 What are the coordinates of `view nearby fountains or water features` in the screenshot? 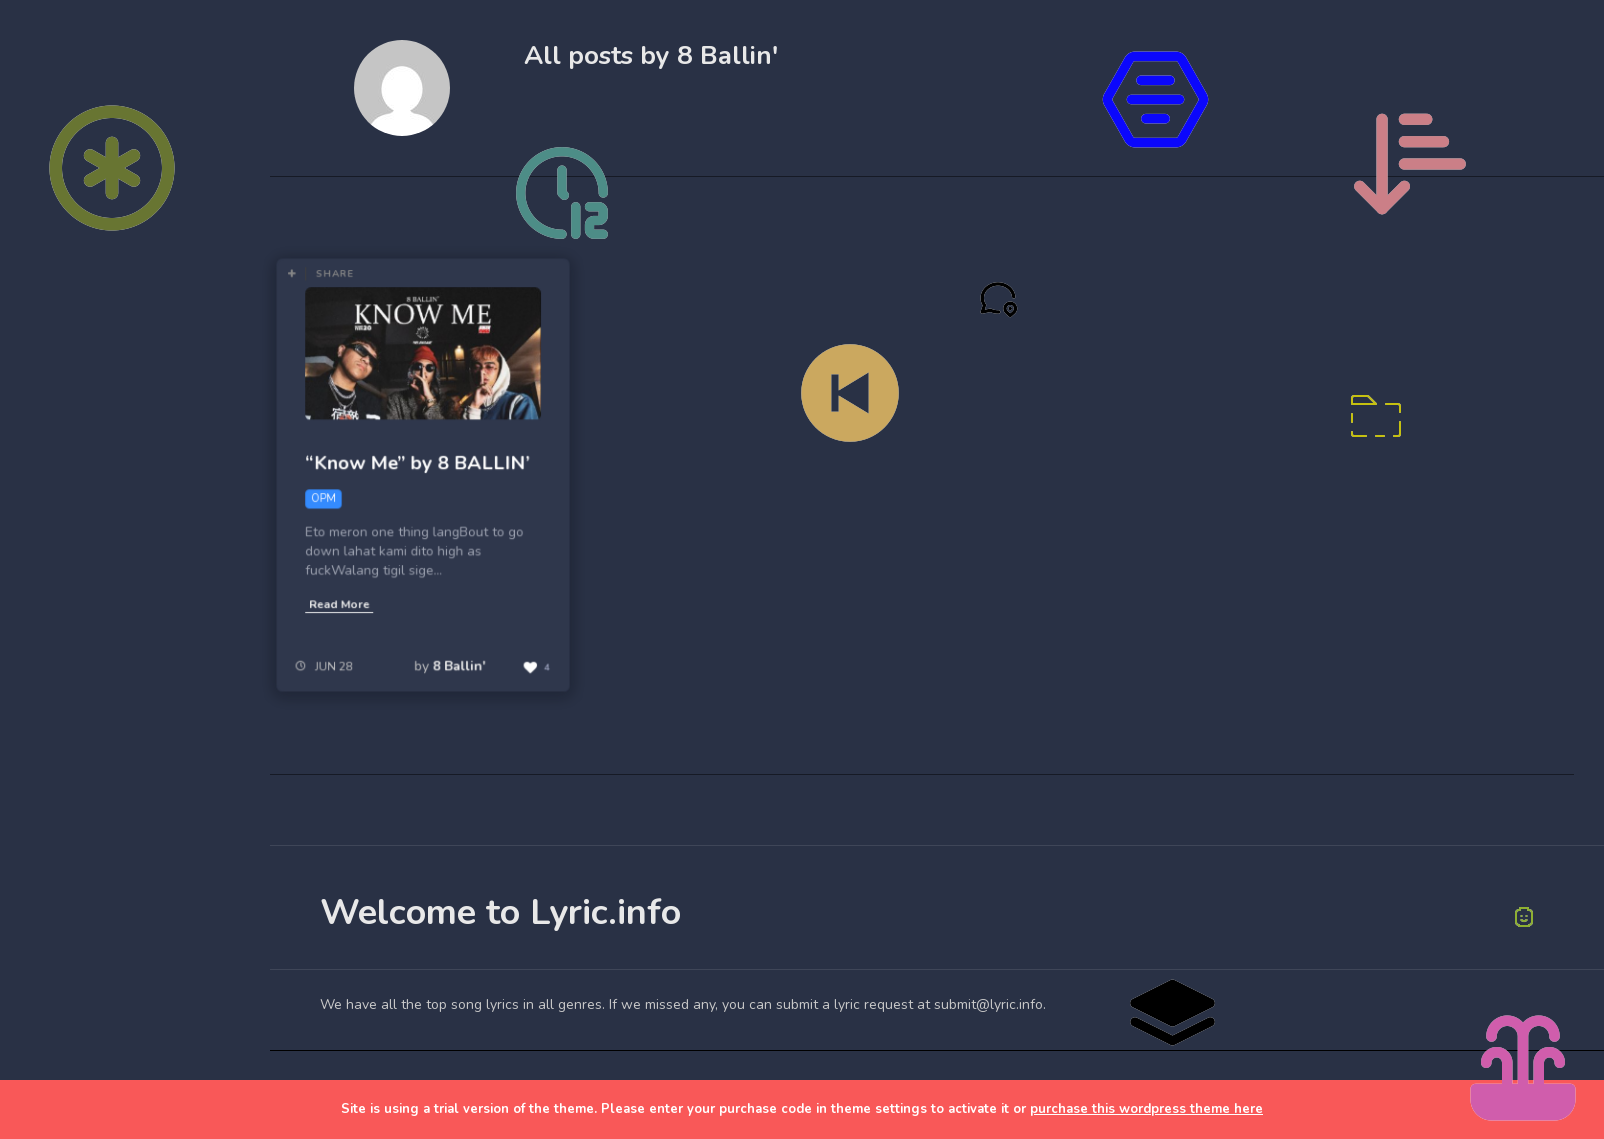 It's located at (1523, 1068).